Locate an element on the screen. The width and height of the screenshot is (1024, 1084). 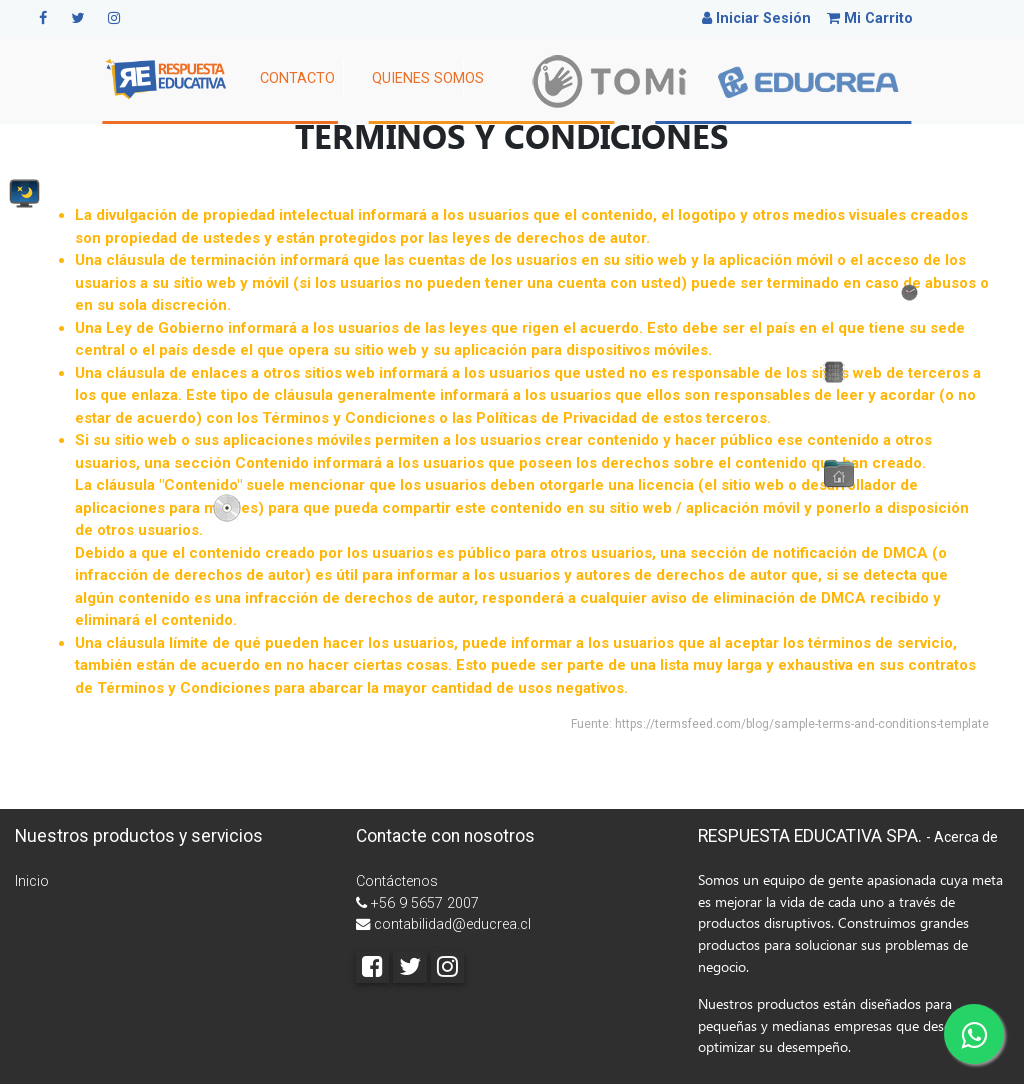
access screensaver settings is located at coordinates (24, 193).